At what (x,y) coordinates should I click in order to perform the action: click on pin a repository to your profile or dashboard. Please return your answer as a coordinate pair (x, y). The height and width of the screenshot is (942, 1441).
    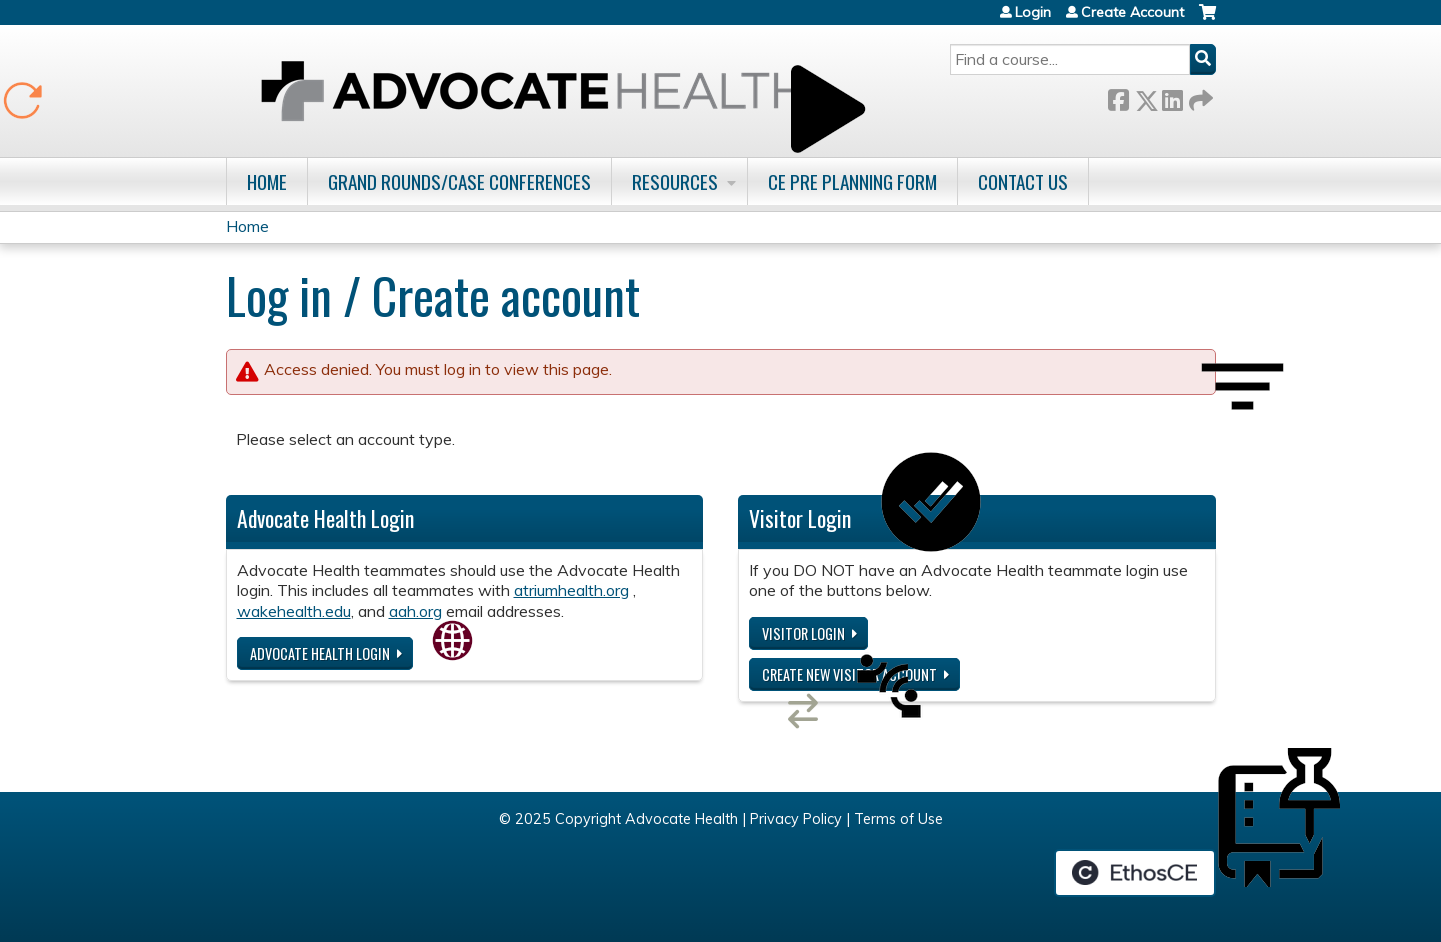
    Looking at the image, I should click on (1270, 817).